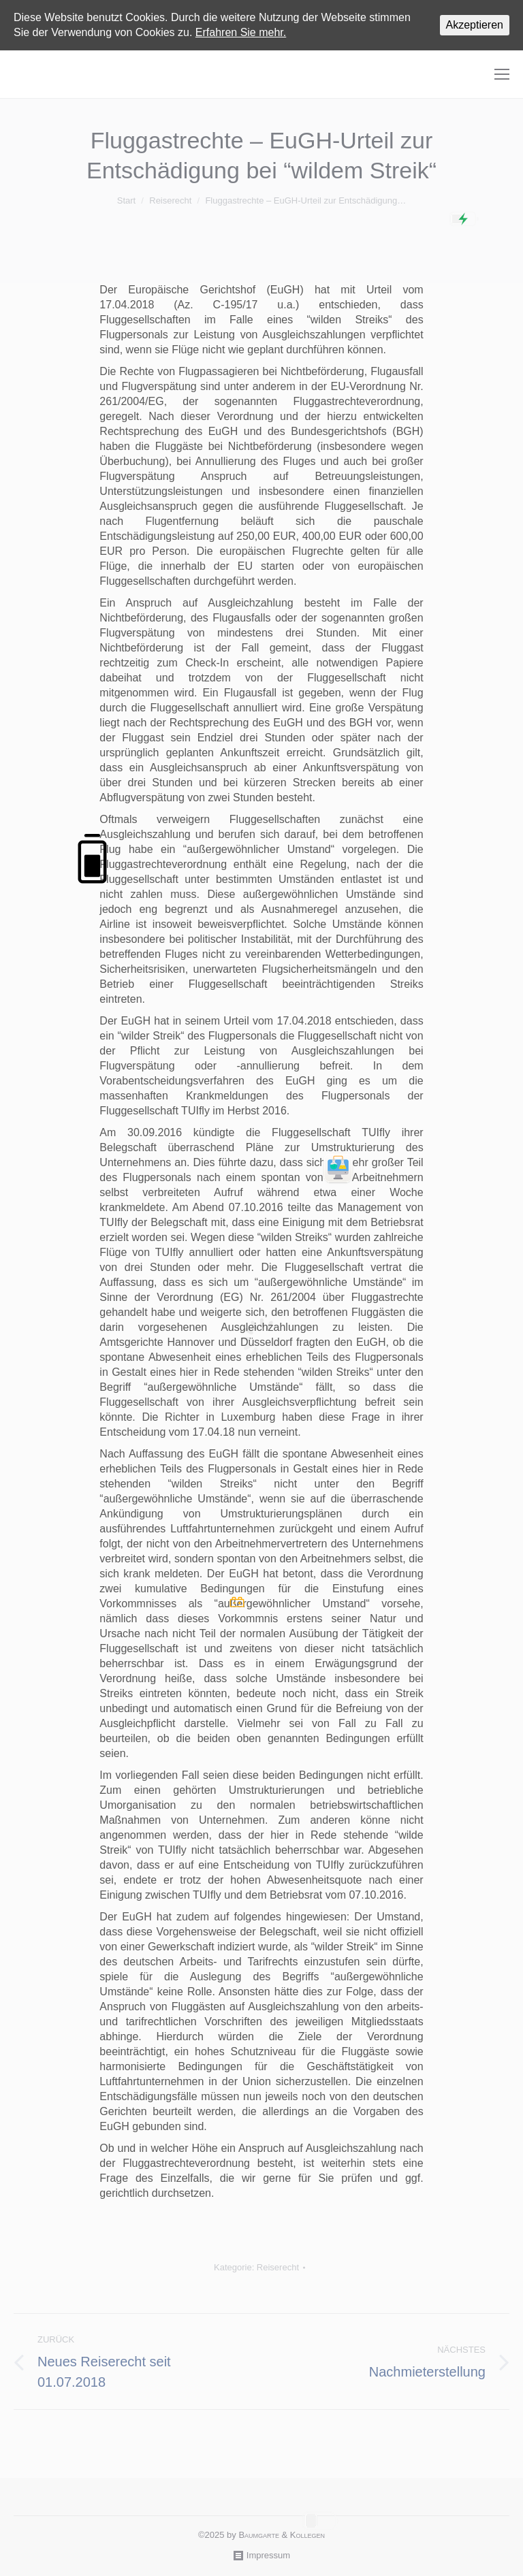 The width and height of the screenshot is (523, 2576). What do you see at coordinates (464, 219) in the screenshot?
I see `battery at 50% and currently charging` at bounding box center [464, 219].